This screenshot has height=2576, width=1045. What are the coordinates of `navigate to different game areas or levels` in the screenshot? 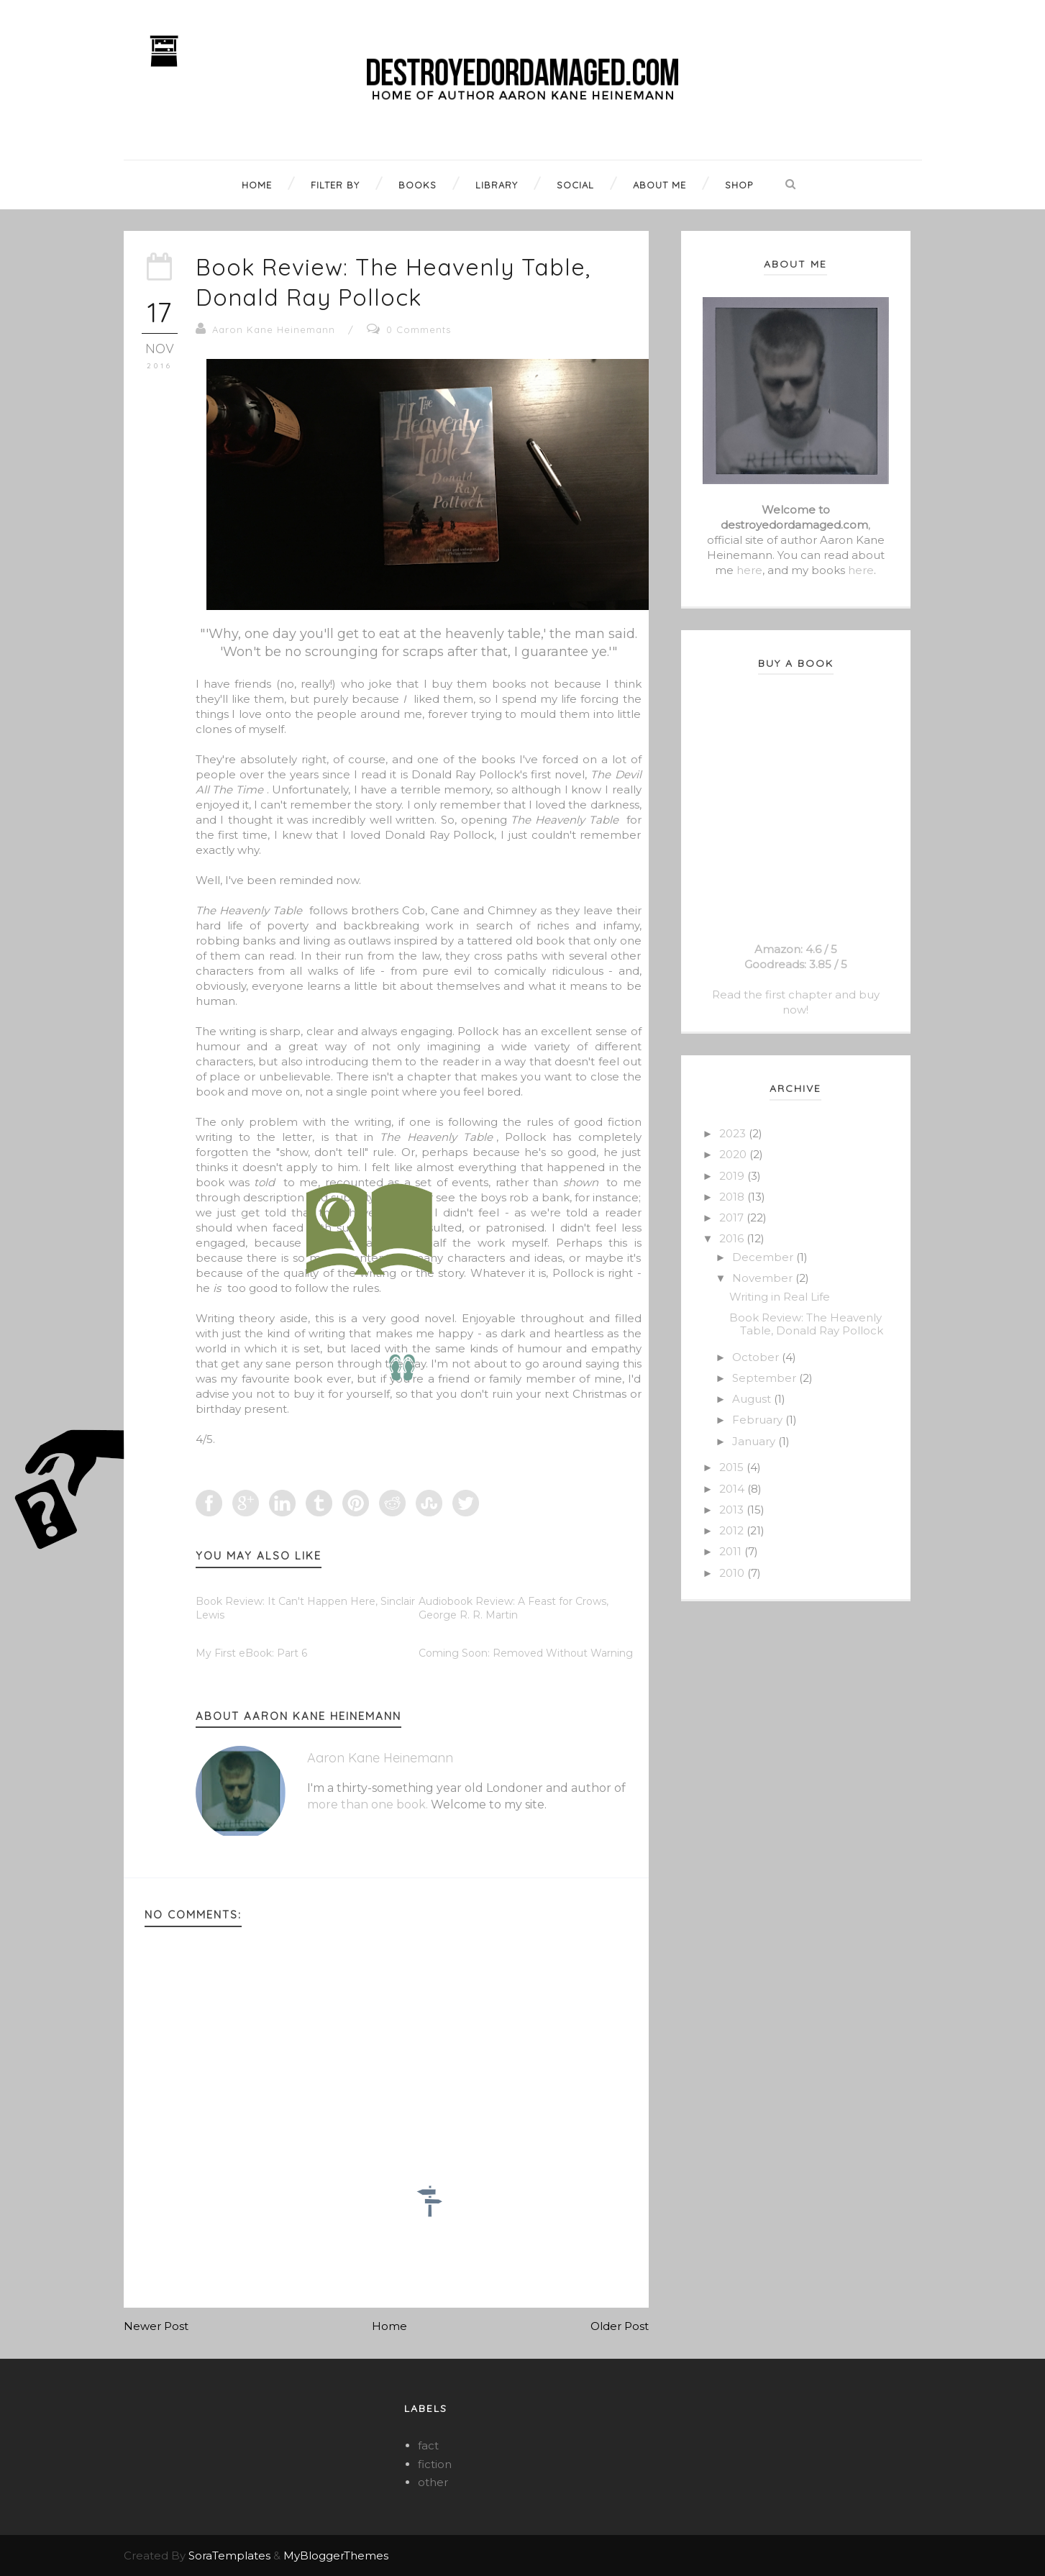 It's located at (429, 2200).